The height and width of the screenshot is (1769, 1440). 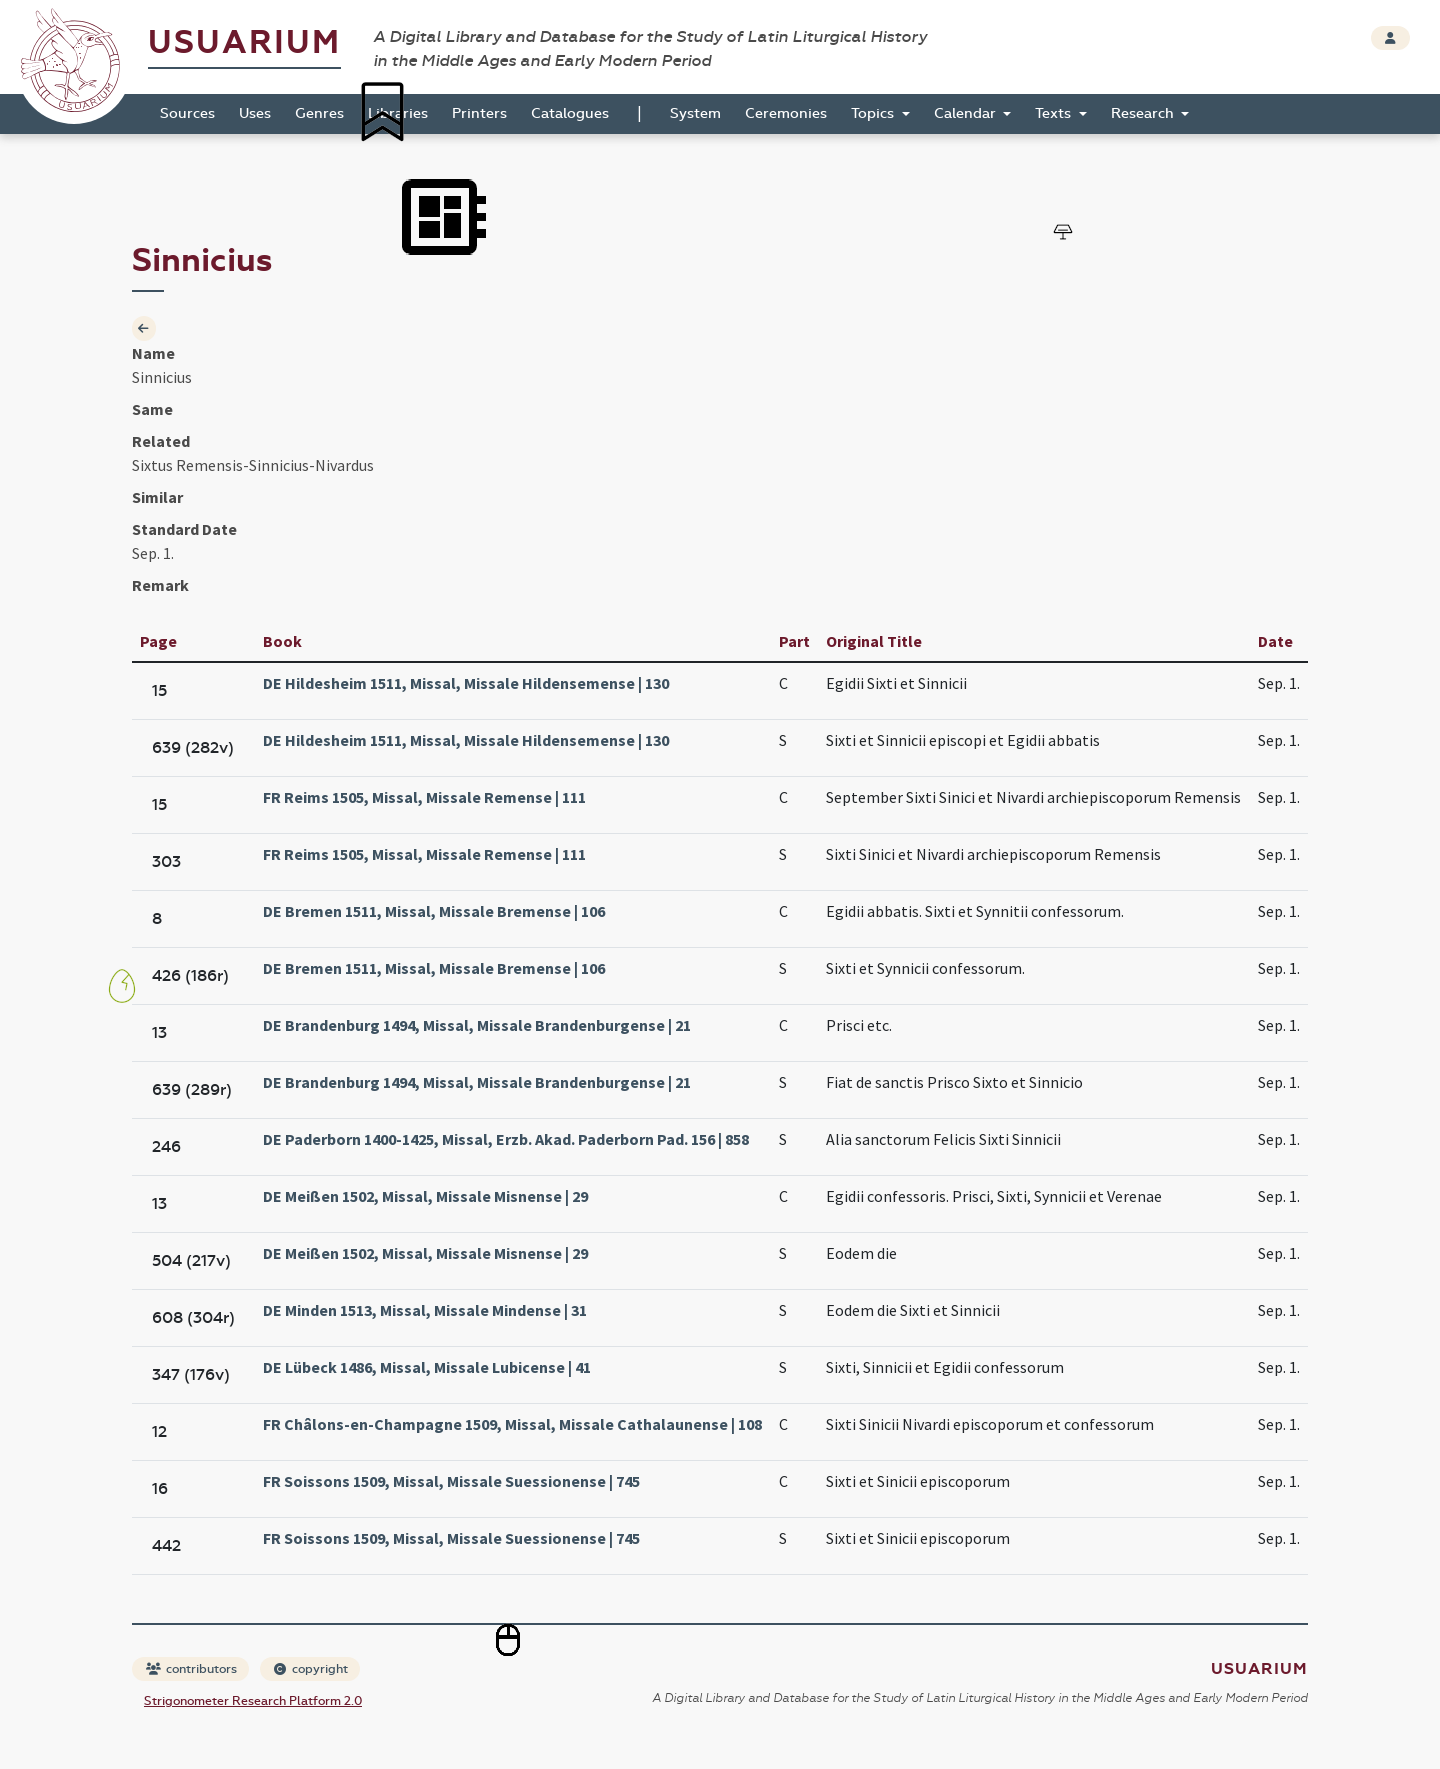 What do you see at coordinates (122, 986) in the screenshot?
I see `indicates a cracked or broken item` at bounding box center [122, 986].